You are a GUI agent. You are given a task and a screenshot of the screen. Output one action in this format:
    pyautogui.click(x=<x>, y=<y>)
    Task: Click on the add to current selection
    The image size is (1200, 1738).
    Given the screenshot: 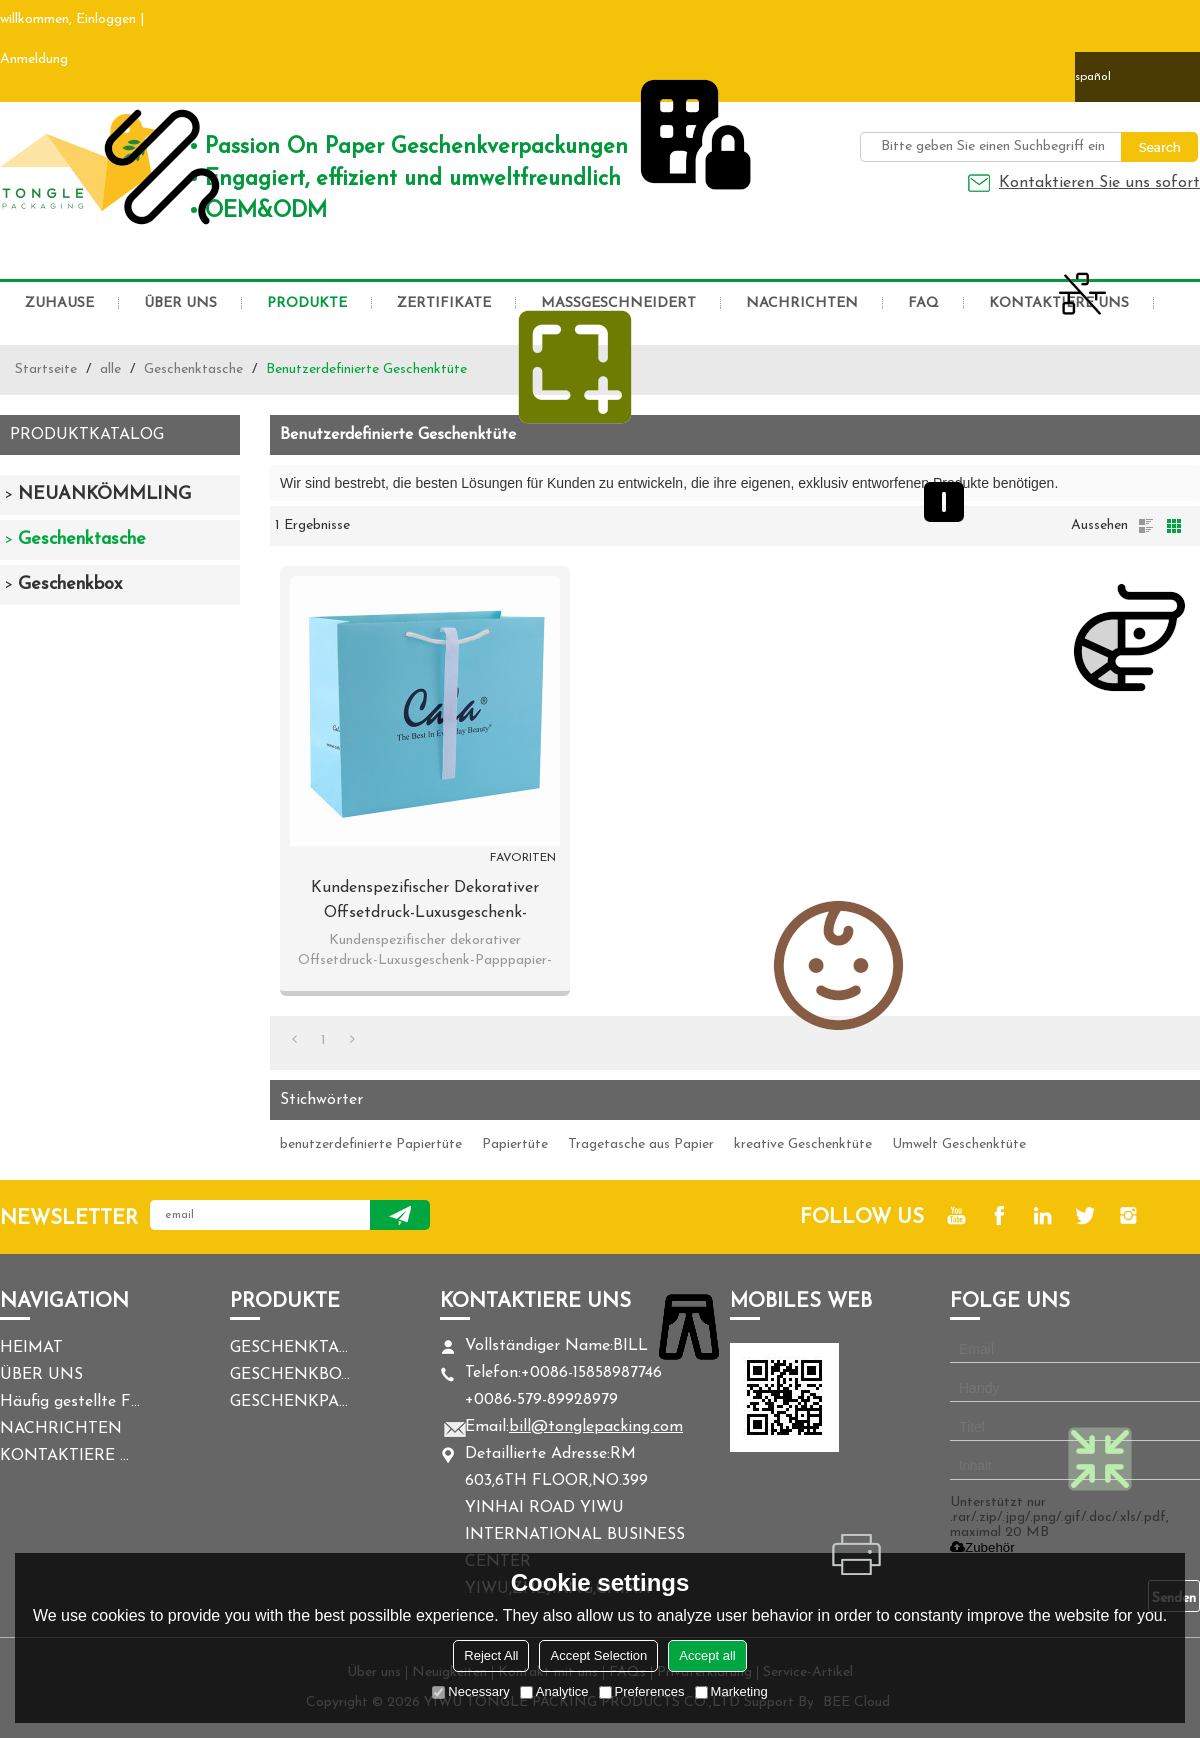 What is the action you would take?
    pyautogui.click(x=575, y=367)
    